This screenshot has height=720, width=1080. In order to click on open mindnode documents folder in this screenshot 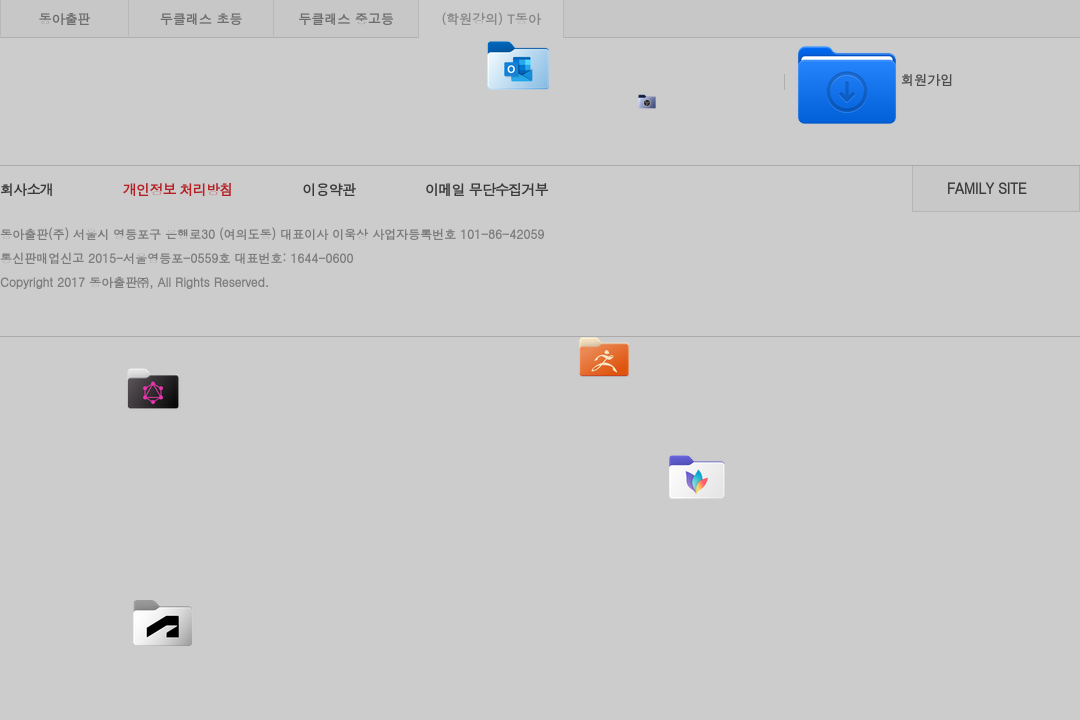, I will do `click(696, 478)`.